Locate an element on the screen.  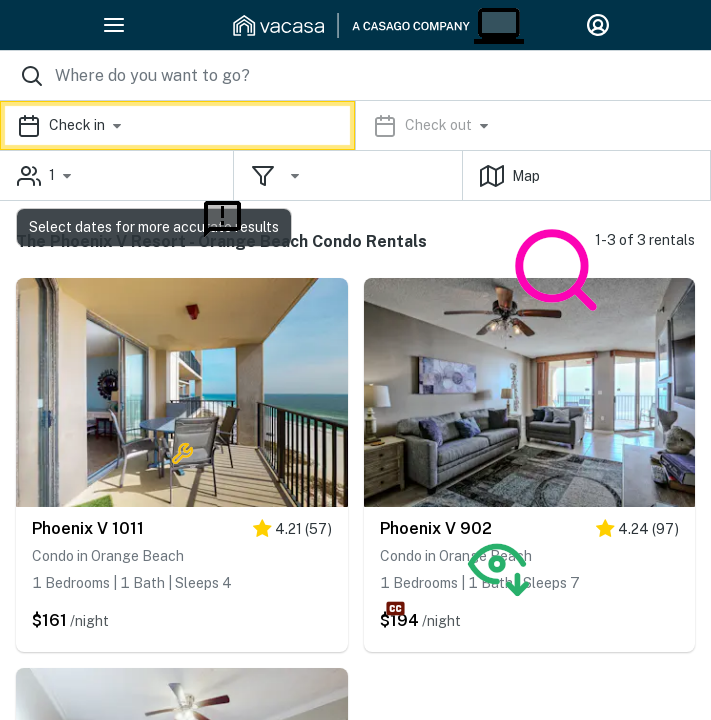
access windows laptop or PC settings is located at coordinates (499, 27).